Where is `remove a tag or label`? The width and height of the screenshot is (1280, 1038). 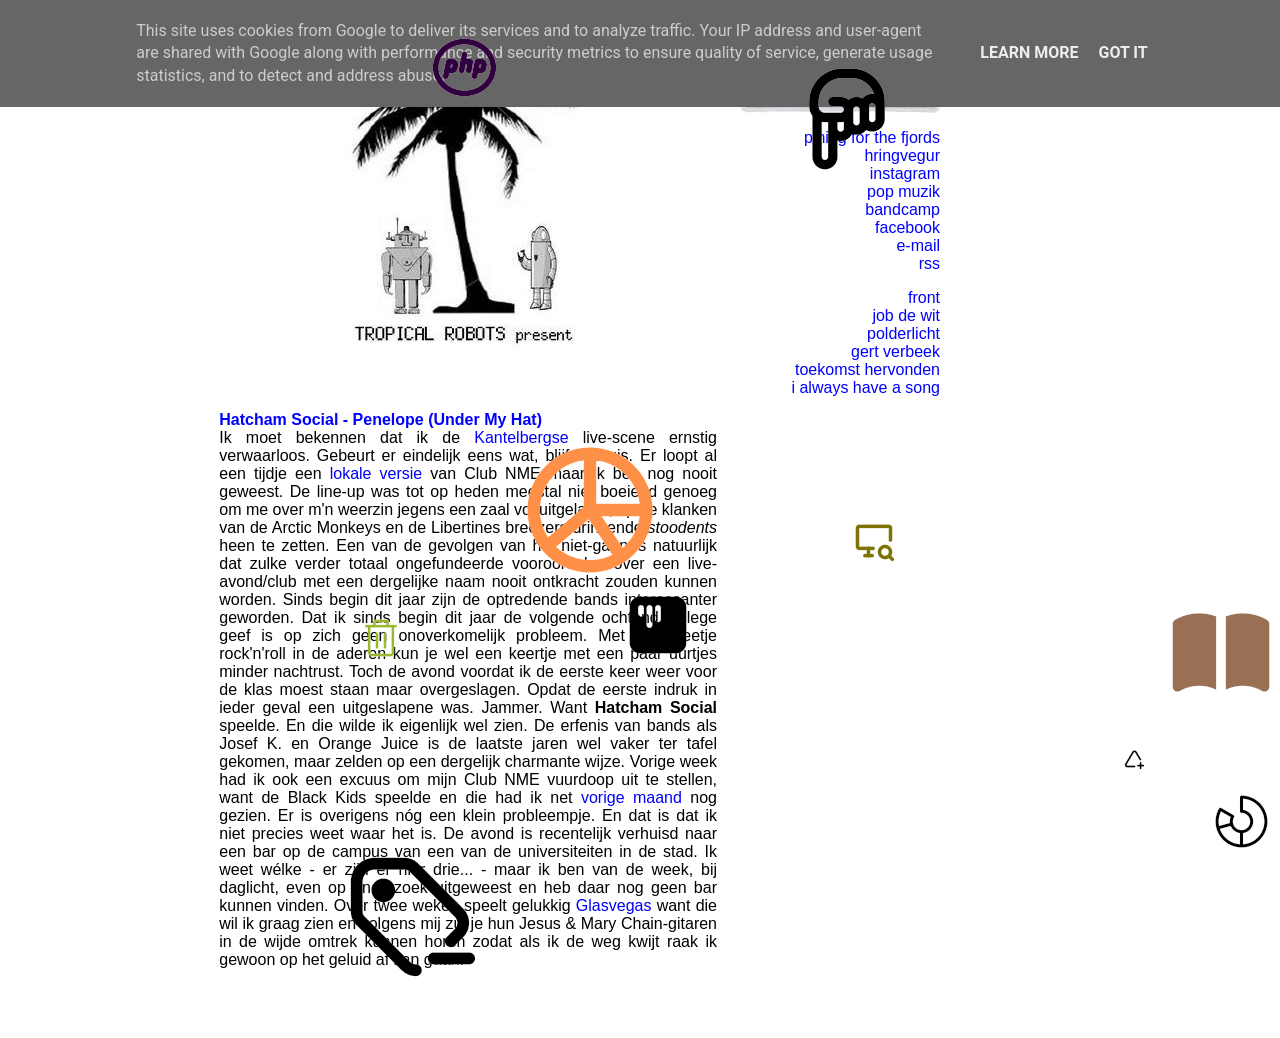
remove a tag or label is located at coordinates (410, 917).